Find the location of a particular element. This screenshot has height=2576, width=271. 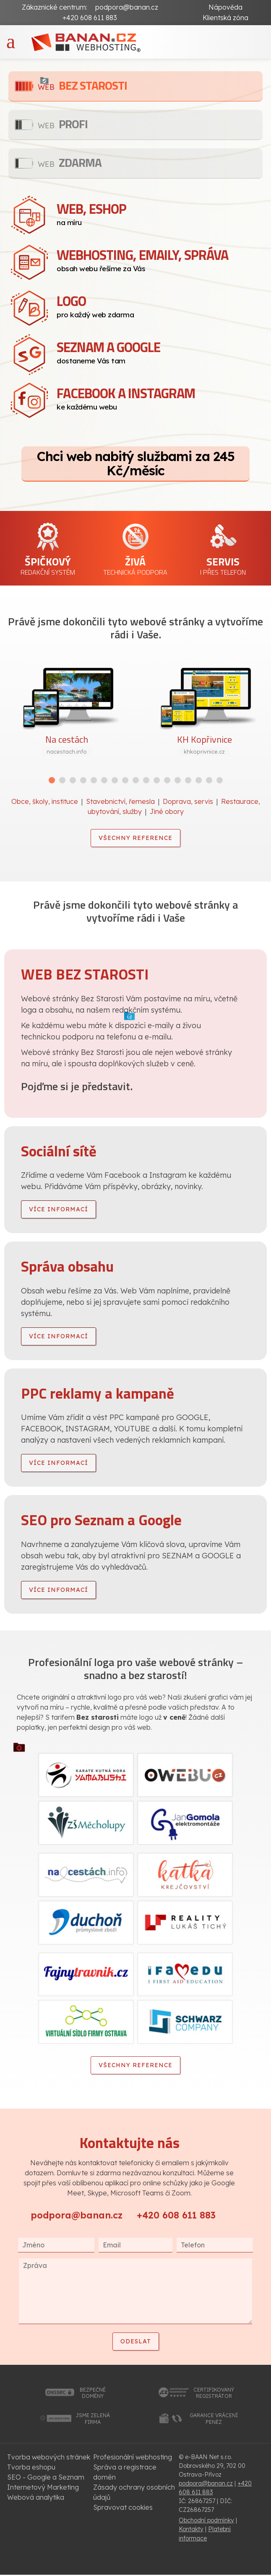

open syncthing sync folder is located at coordinates (129, 1016).